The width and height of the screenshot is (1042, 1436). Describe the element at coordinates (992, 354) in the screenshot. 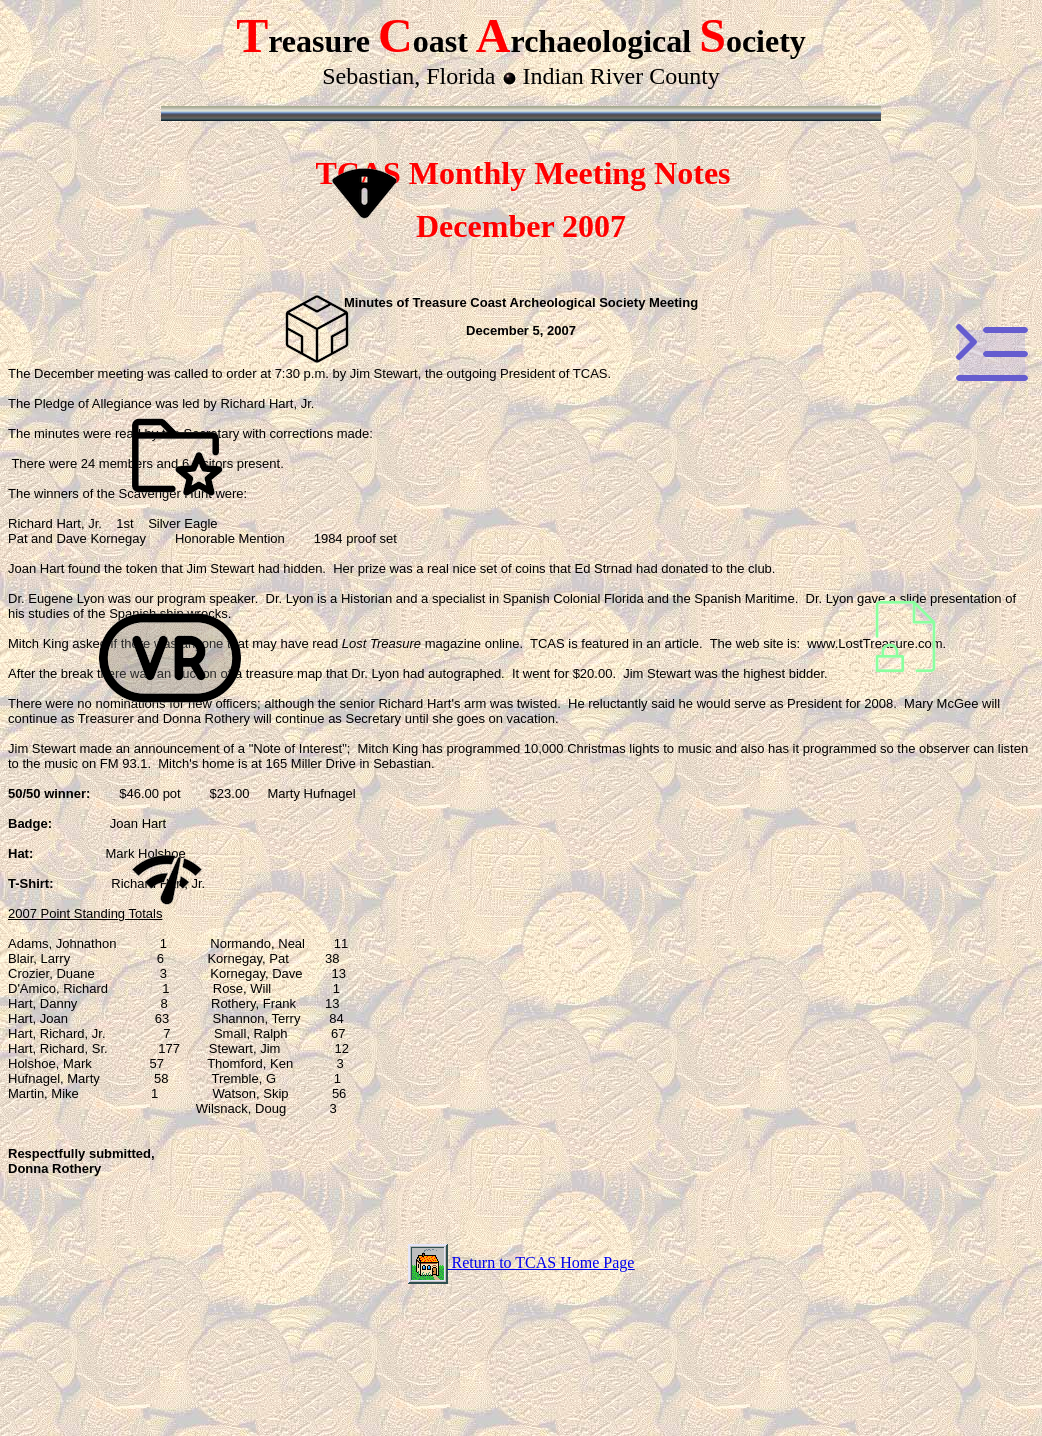

I see `increase text indentation` at that location.